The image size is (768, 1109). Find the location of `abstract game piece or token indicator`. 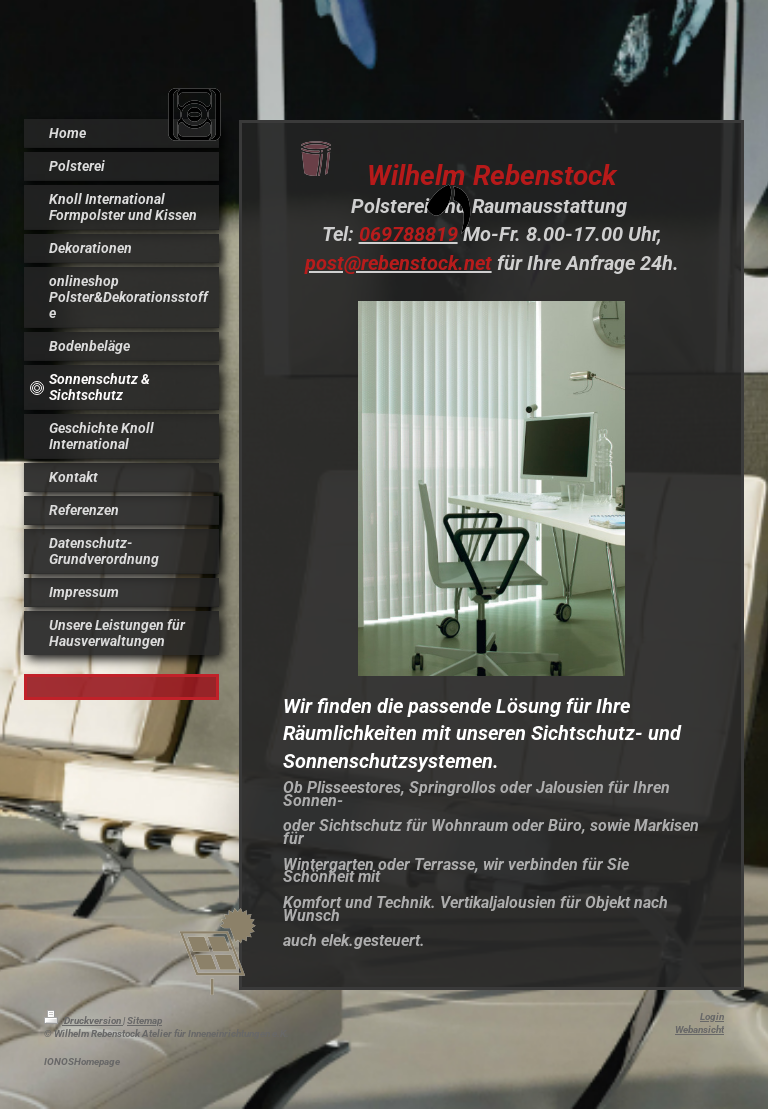

abstract game piece or token indicator is located at coordinates (194, 114).